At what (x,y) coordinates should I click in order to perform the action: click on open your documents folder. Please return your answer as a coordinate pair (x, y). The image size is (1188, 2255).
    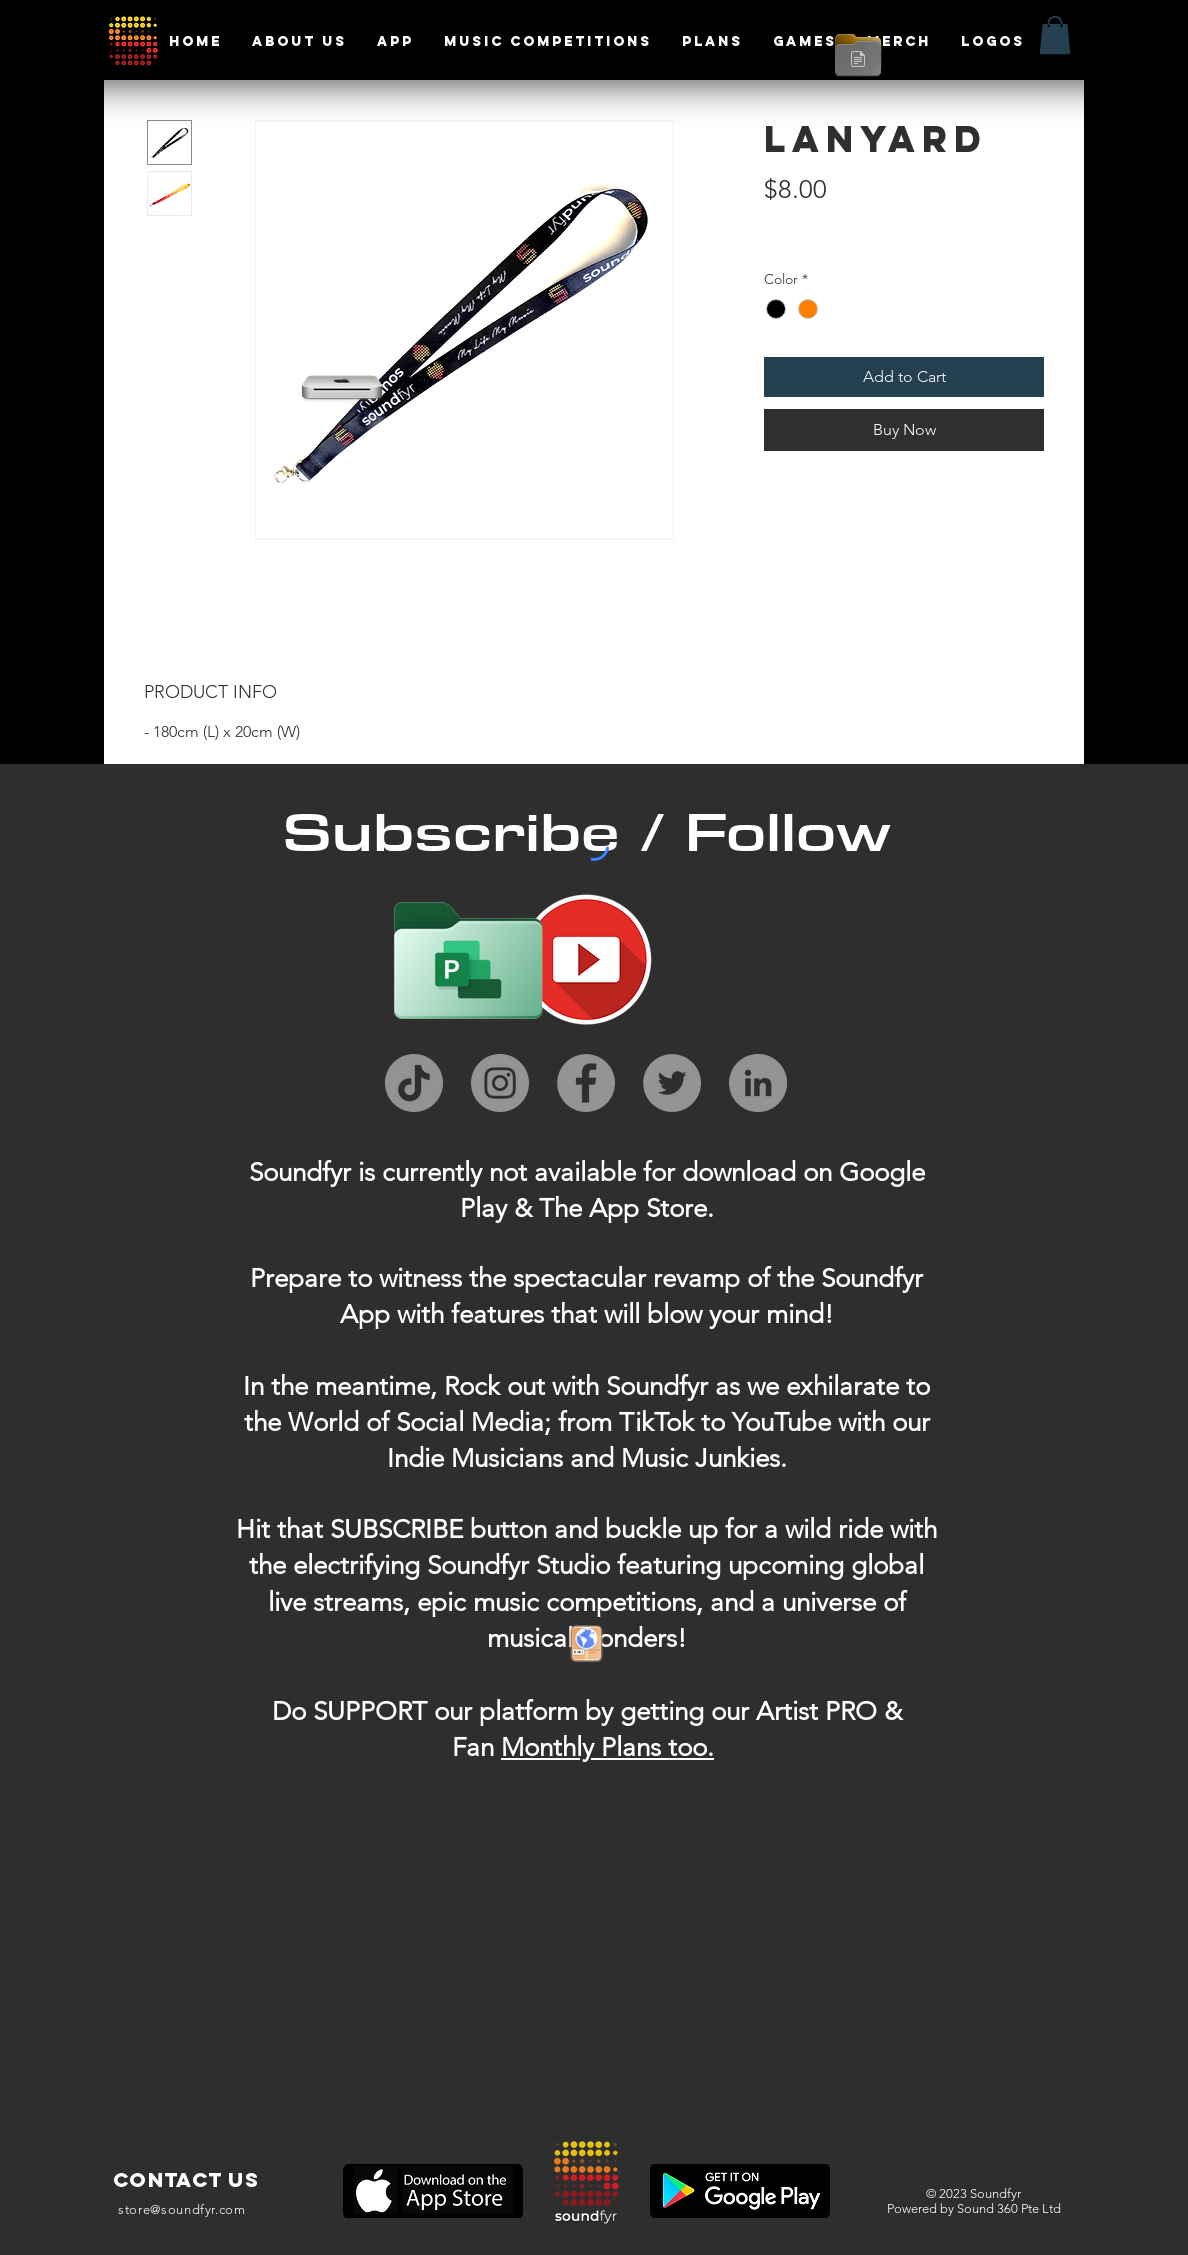
    Looking at the image, I should click on (858, 55).